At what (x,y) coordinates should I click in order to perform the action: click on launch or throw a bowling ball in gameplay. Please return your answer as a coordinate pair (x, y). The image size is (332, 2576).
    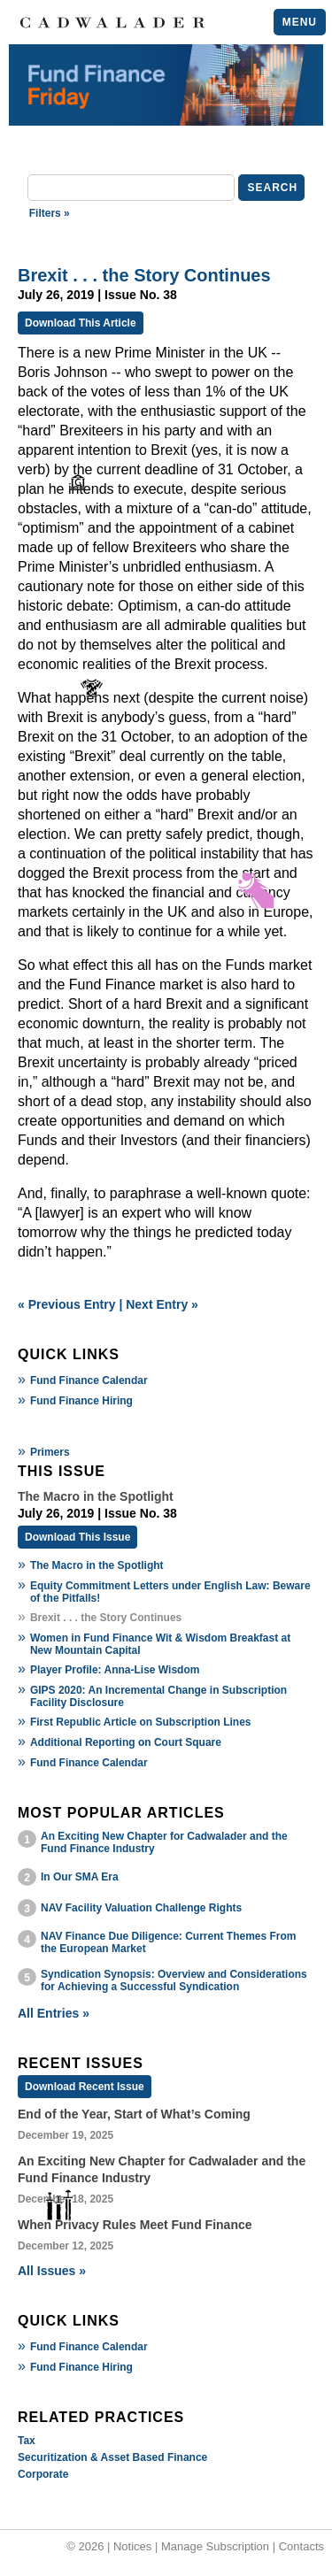
    Looking at the image, I should click on (256, 890).